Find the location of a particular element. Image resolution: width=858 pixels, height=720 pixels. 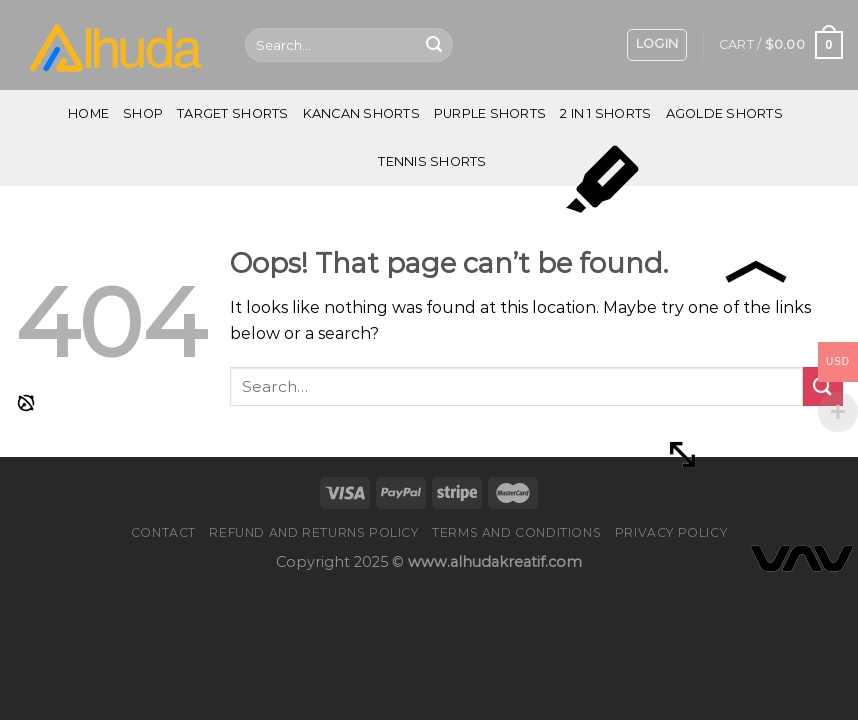

vnv brand logo is located at coordinates (802, 556).